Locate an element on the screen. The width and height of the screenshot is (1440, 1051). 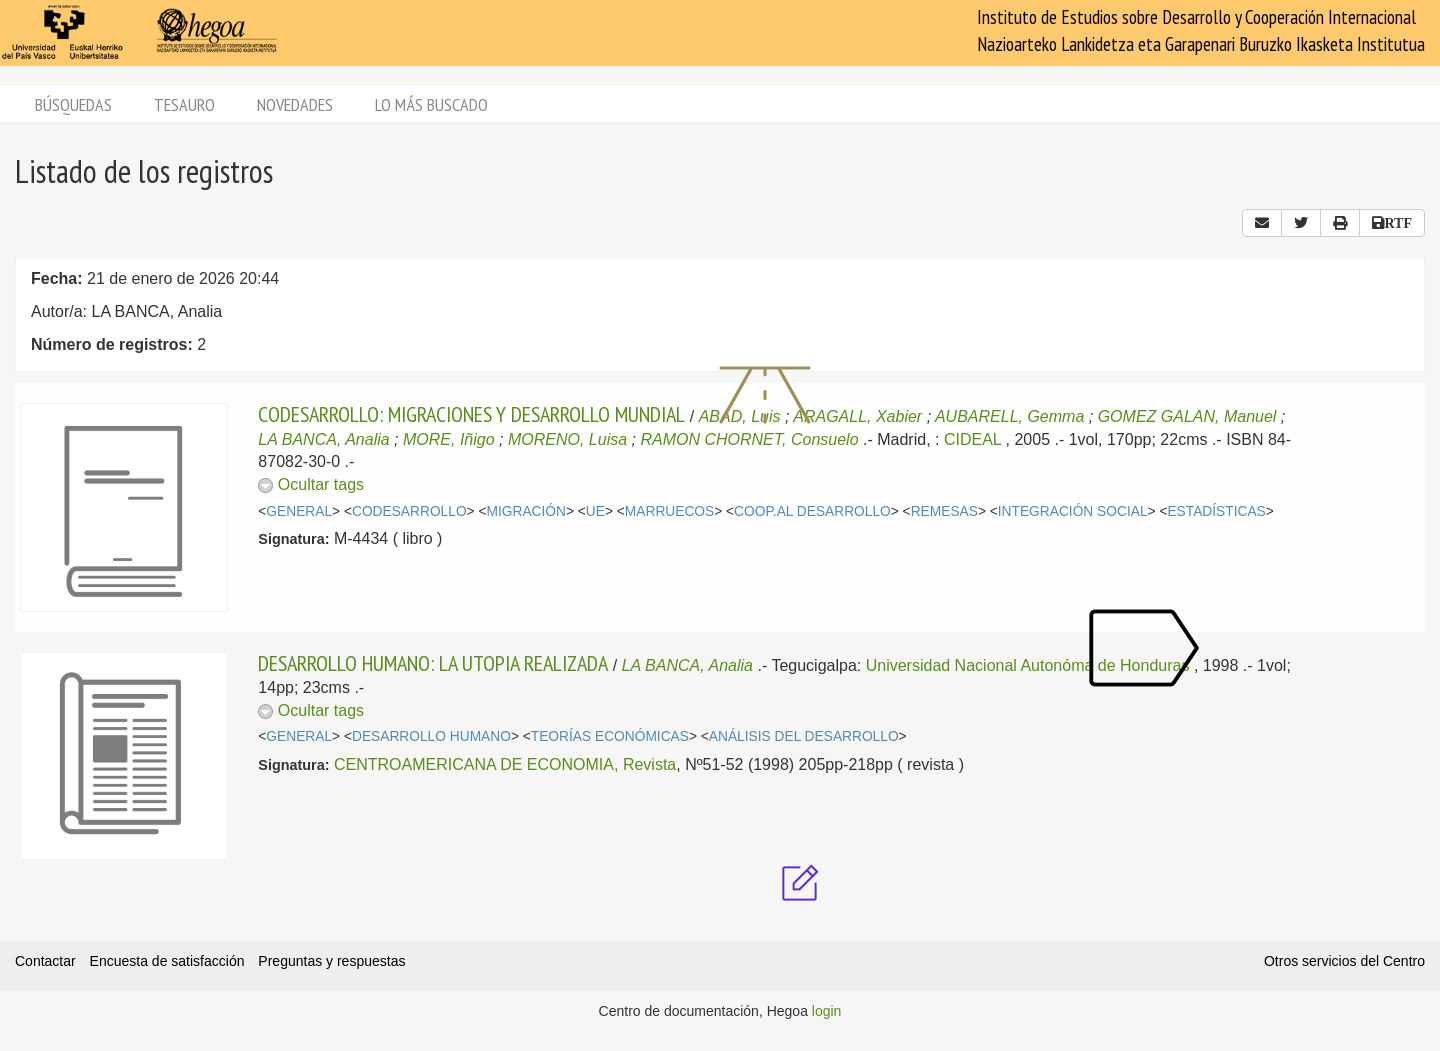
create a new note is located at coordinates (799, 883).